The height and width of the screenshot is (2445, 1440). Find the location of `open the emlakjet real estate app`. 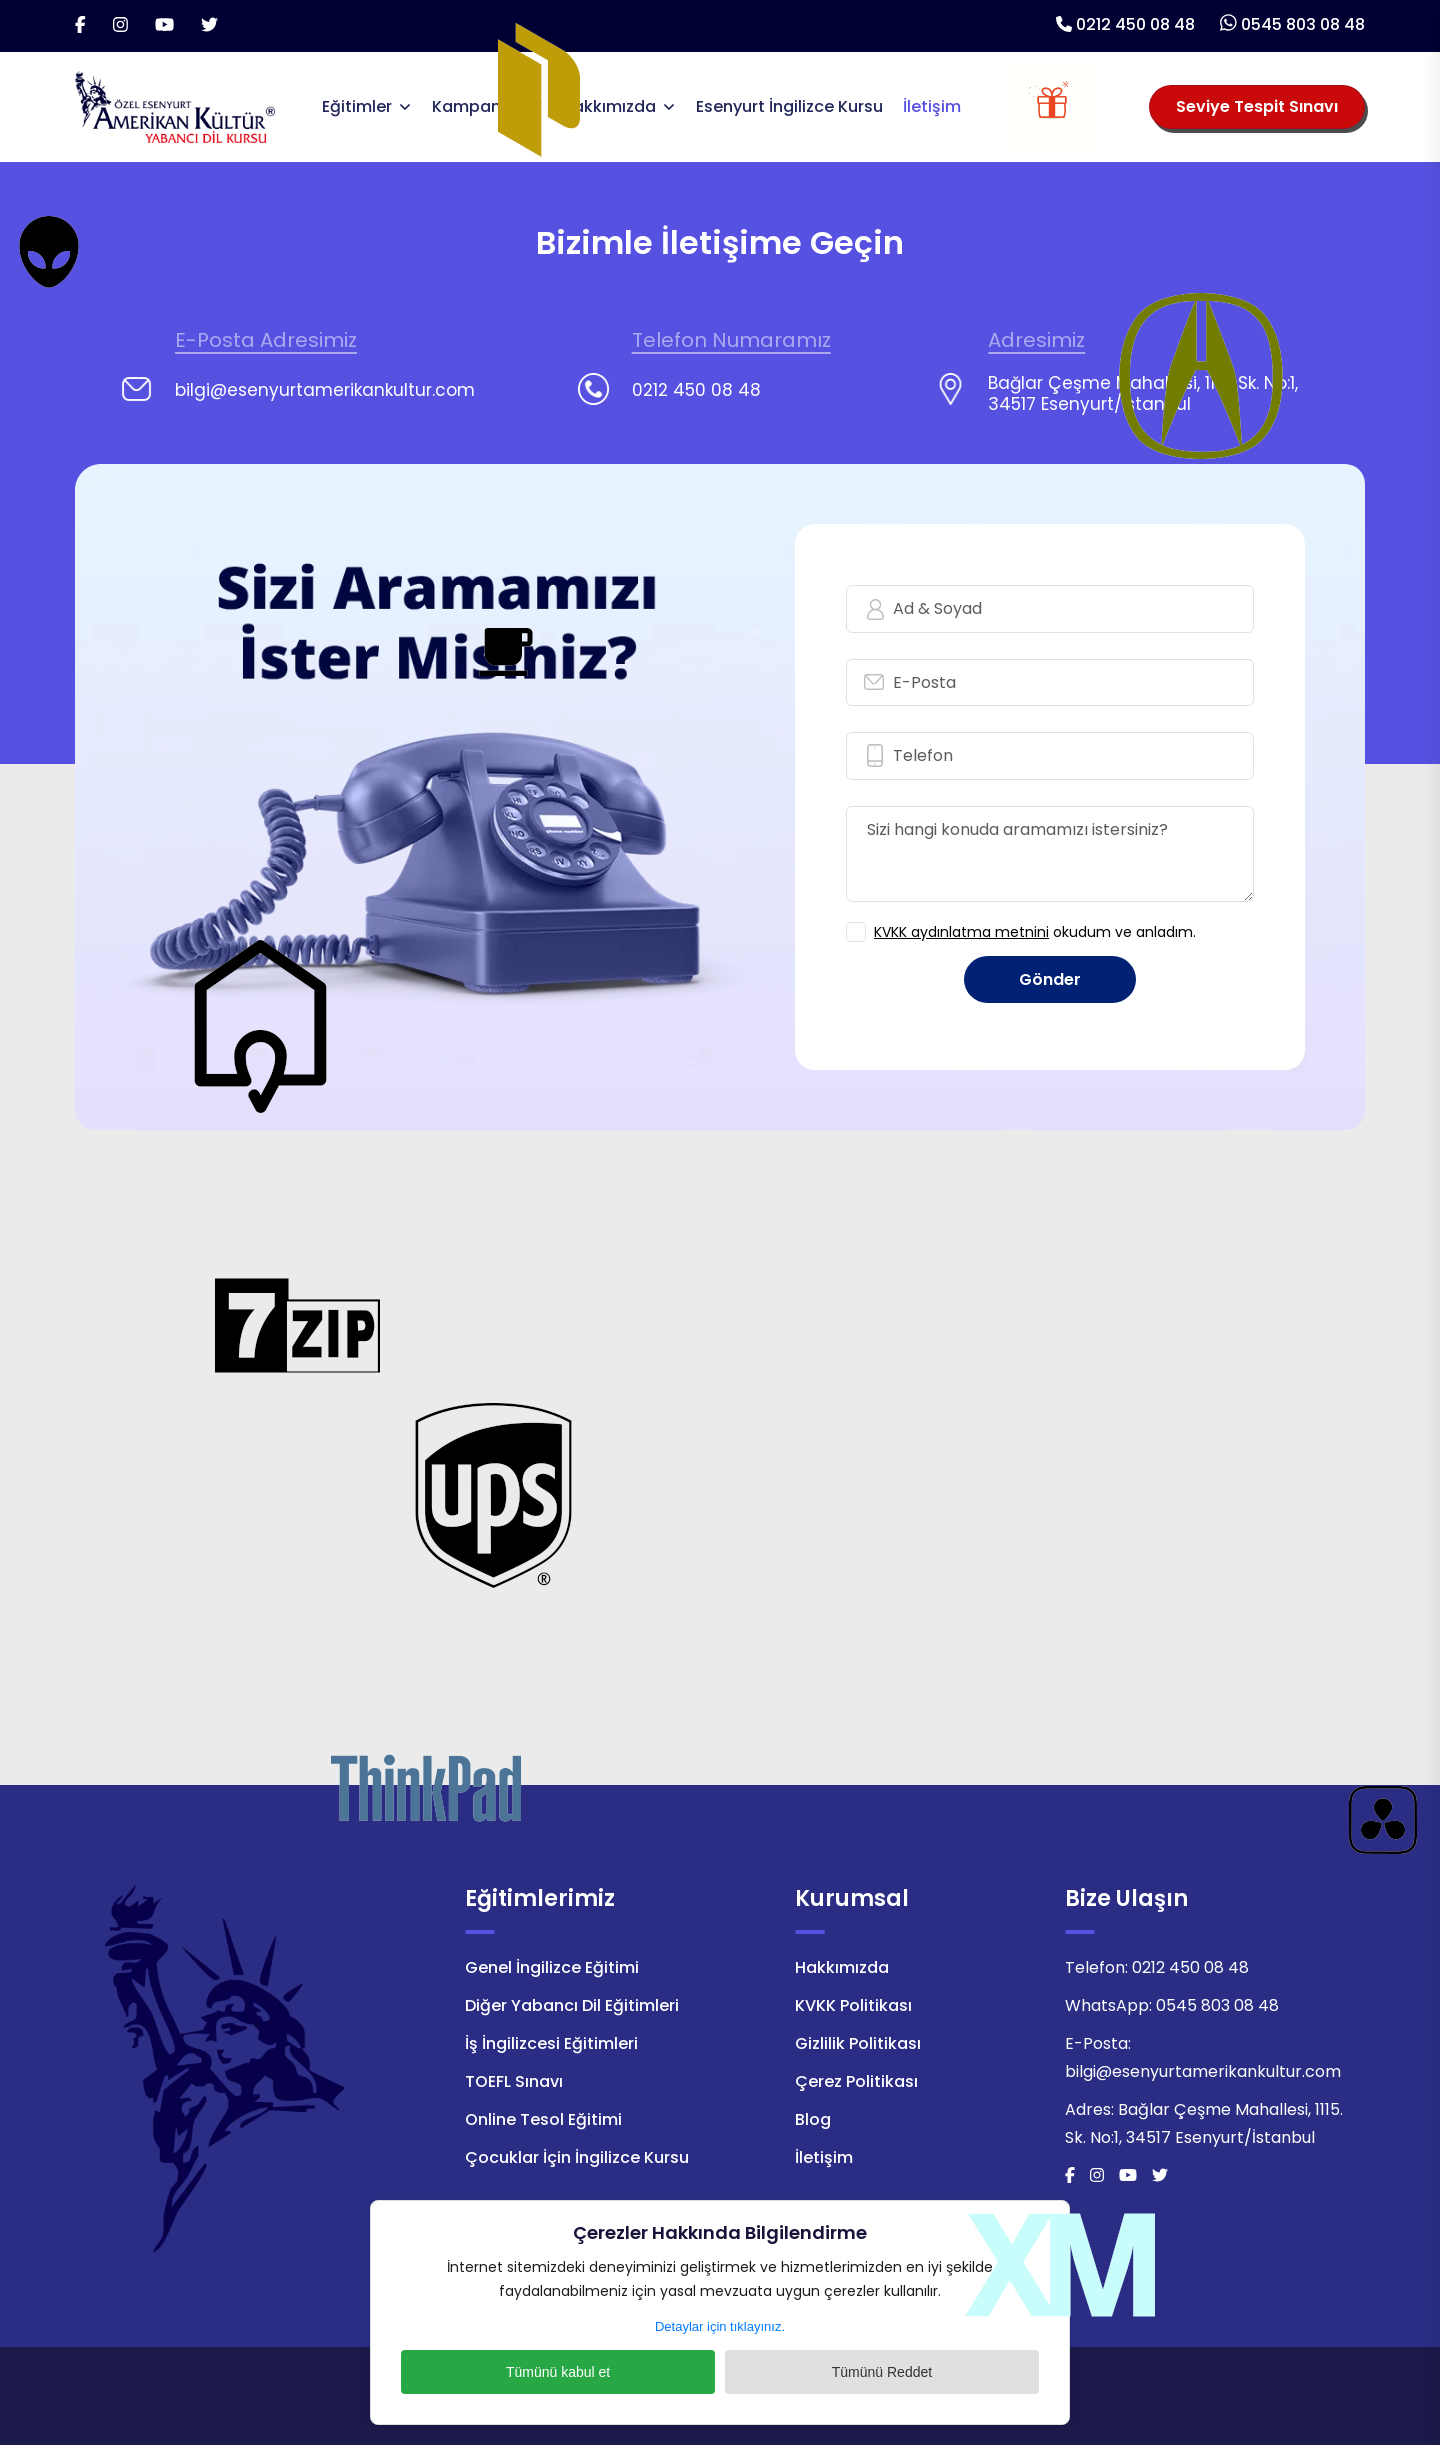

open the emlakjet real estate app is located at coordinates (260, 1026).